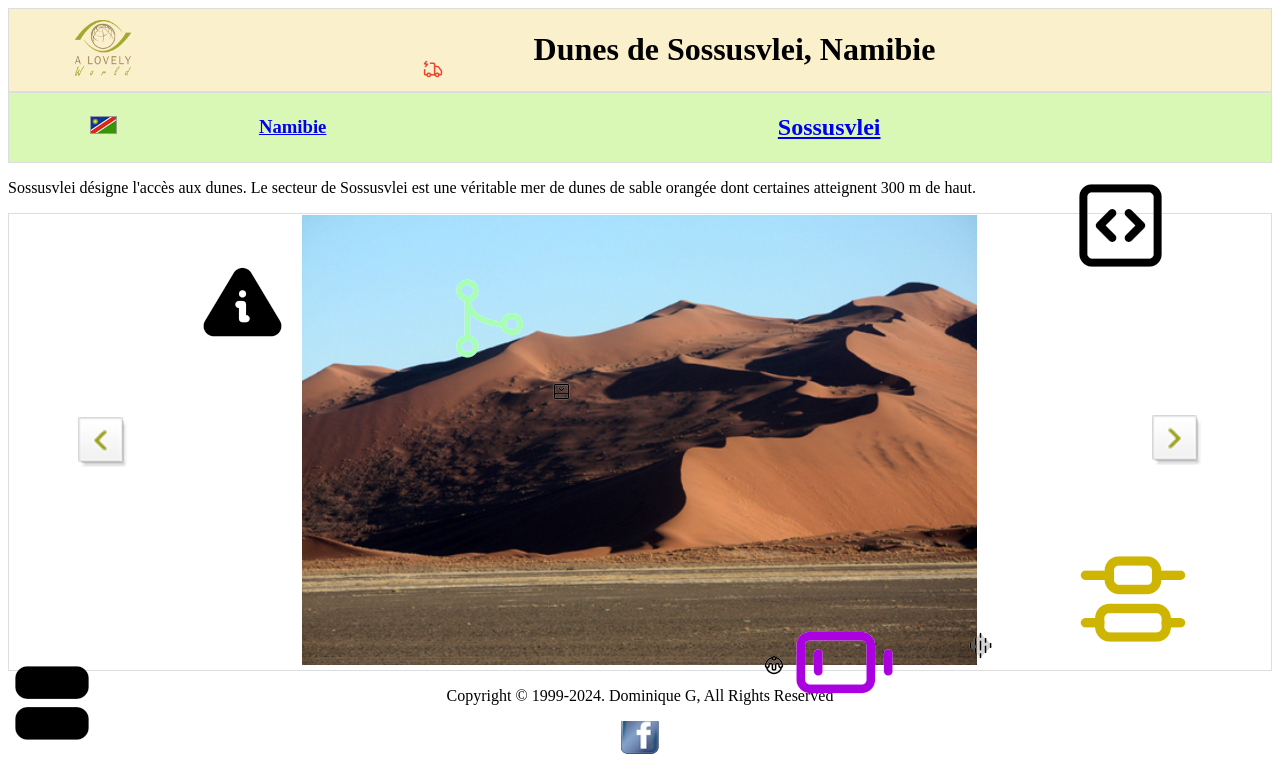 This screenshot has height=782, width=1280. What do you see at coordinates (774, 665) in the screenshot?
I see `view dessert menu options` at bounding box center [774, 665].